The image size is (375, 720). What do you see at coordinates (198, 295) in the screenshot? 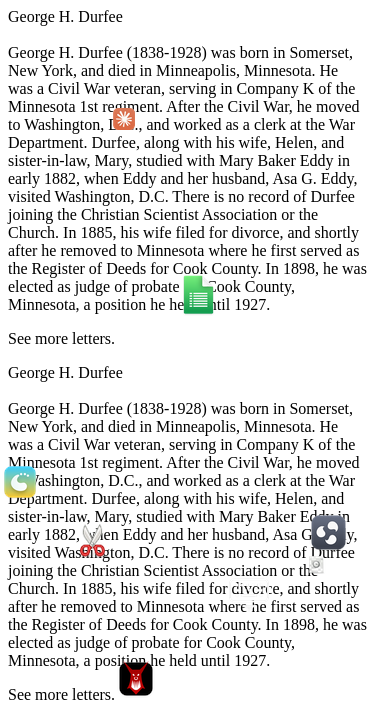
I see `google forms file or document` at bounding box center [198, 295].